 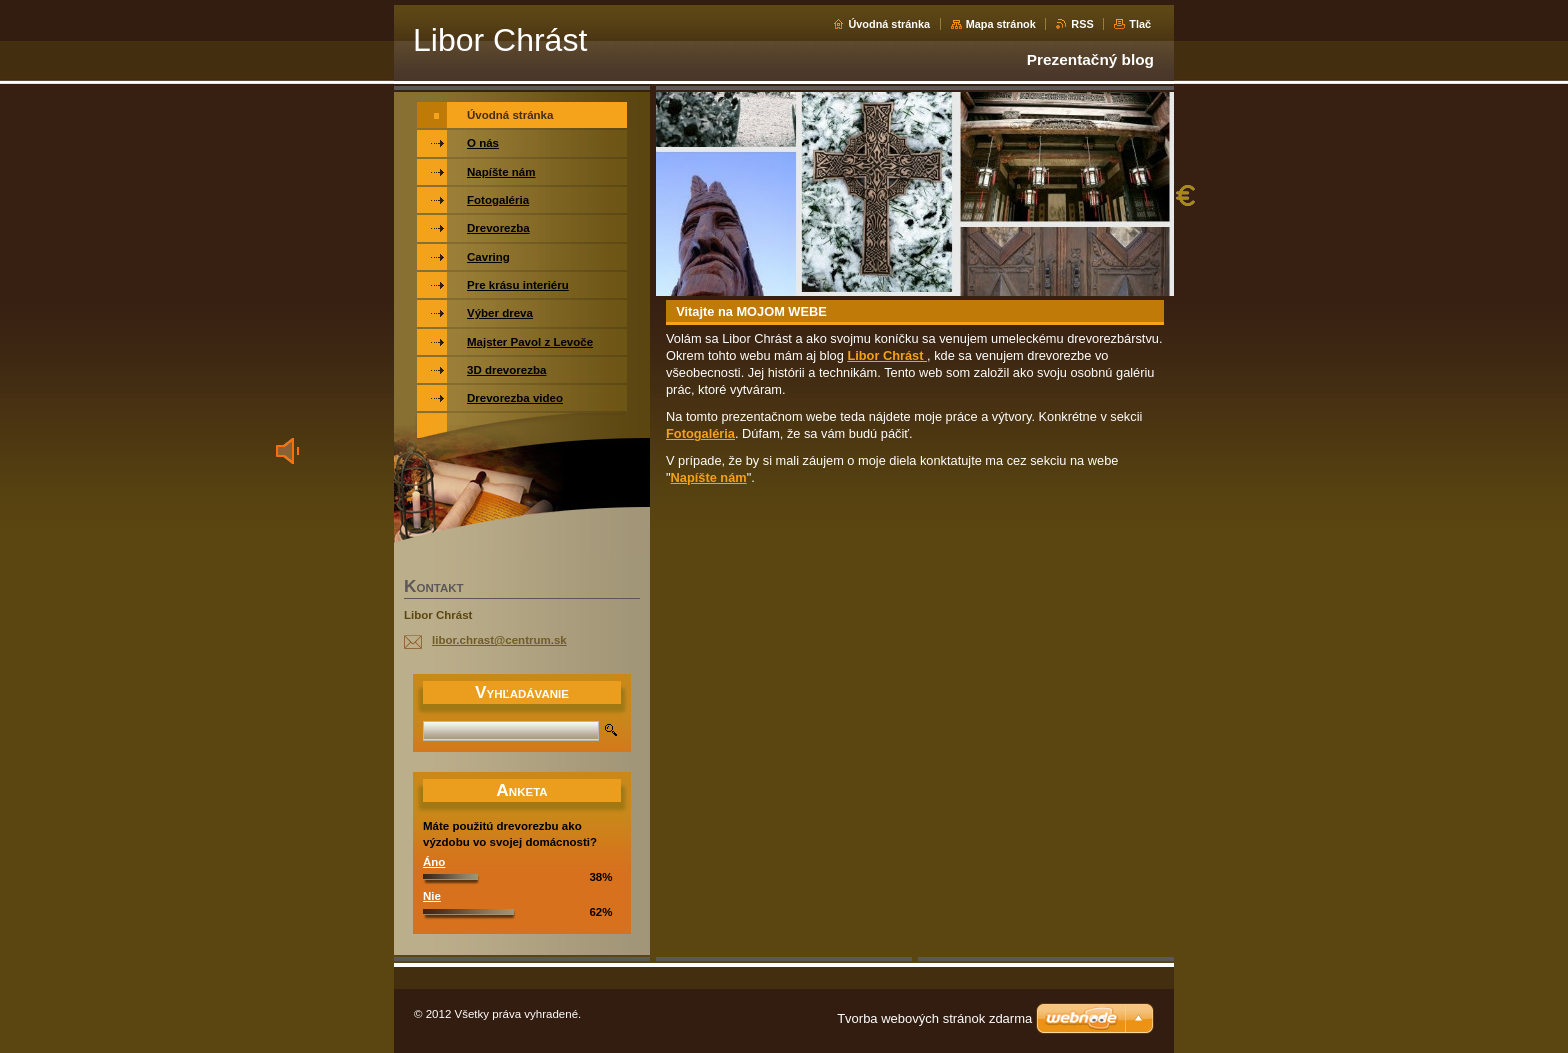 What do you see at coordinates (289, 451) in the screenshot?
I see `audio playing at low volume` at bounding box center [289, 451].